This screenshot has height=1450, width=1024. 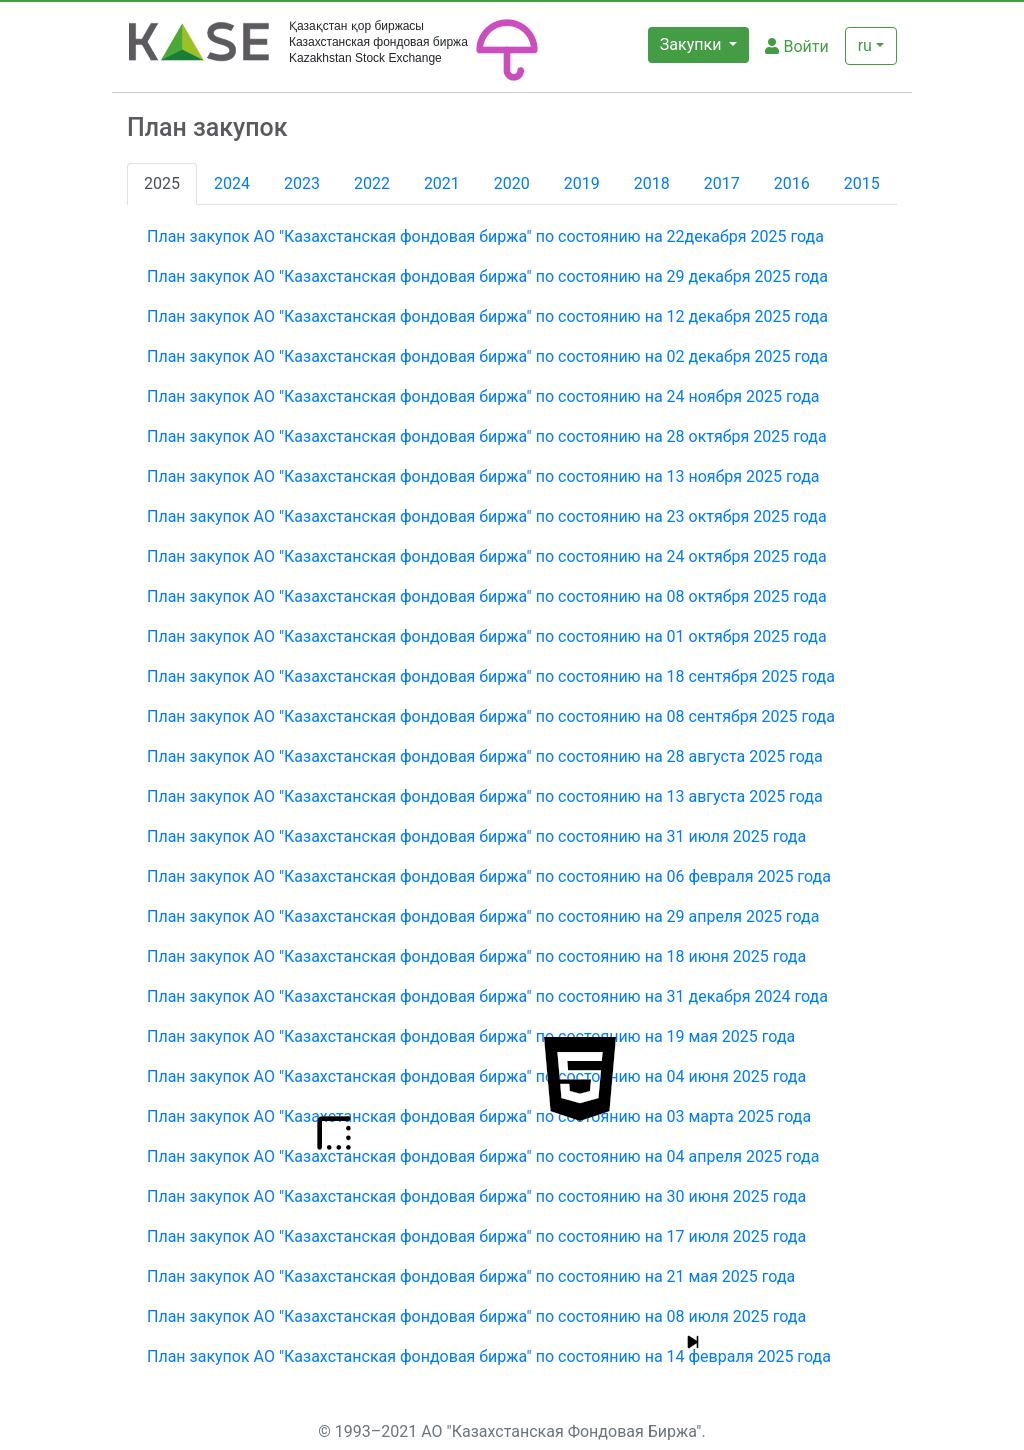 What do you see at coordinates (507, 50) in the screenshot?
I see `view weather protection or rain forecast` at bounding box center [507, 50].